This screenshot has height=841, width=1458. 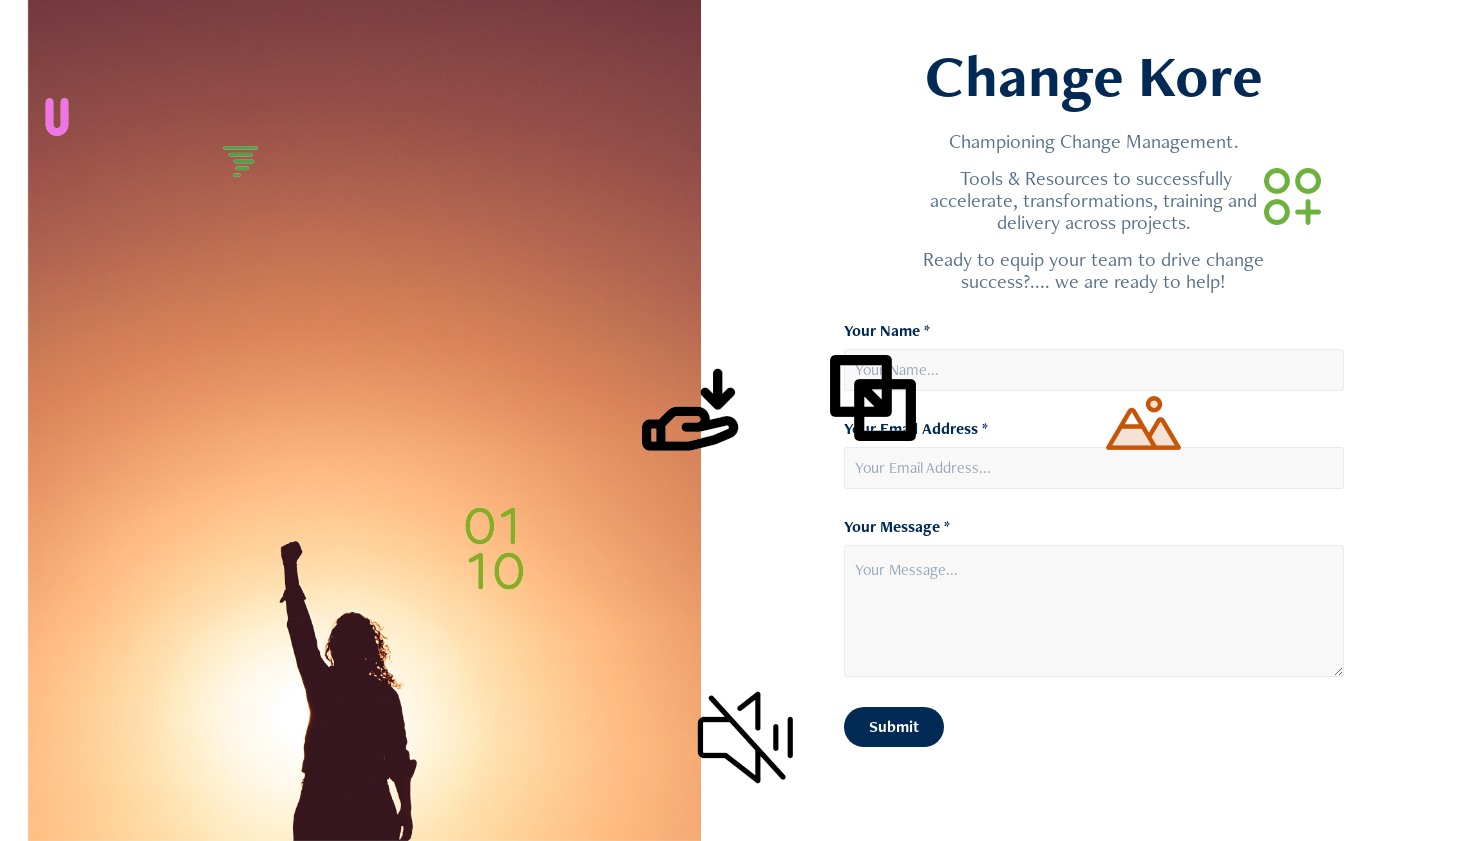 What do you see at coordinates (743, 737) in the screenshot?
I see `mute audio or sound` at bounding box center [743, 737].